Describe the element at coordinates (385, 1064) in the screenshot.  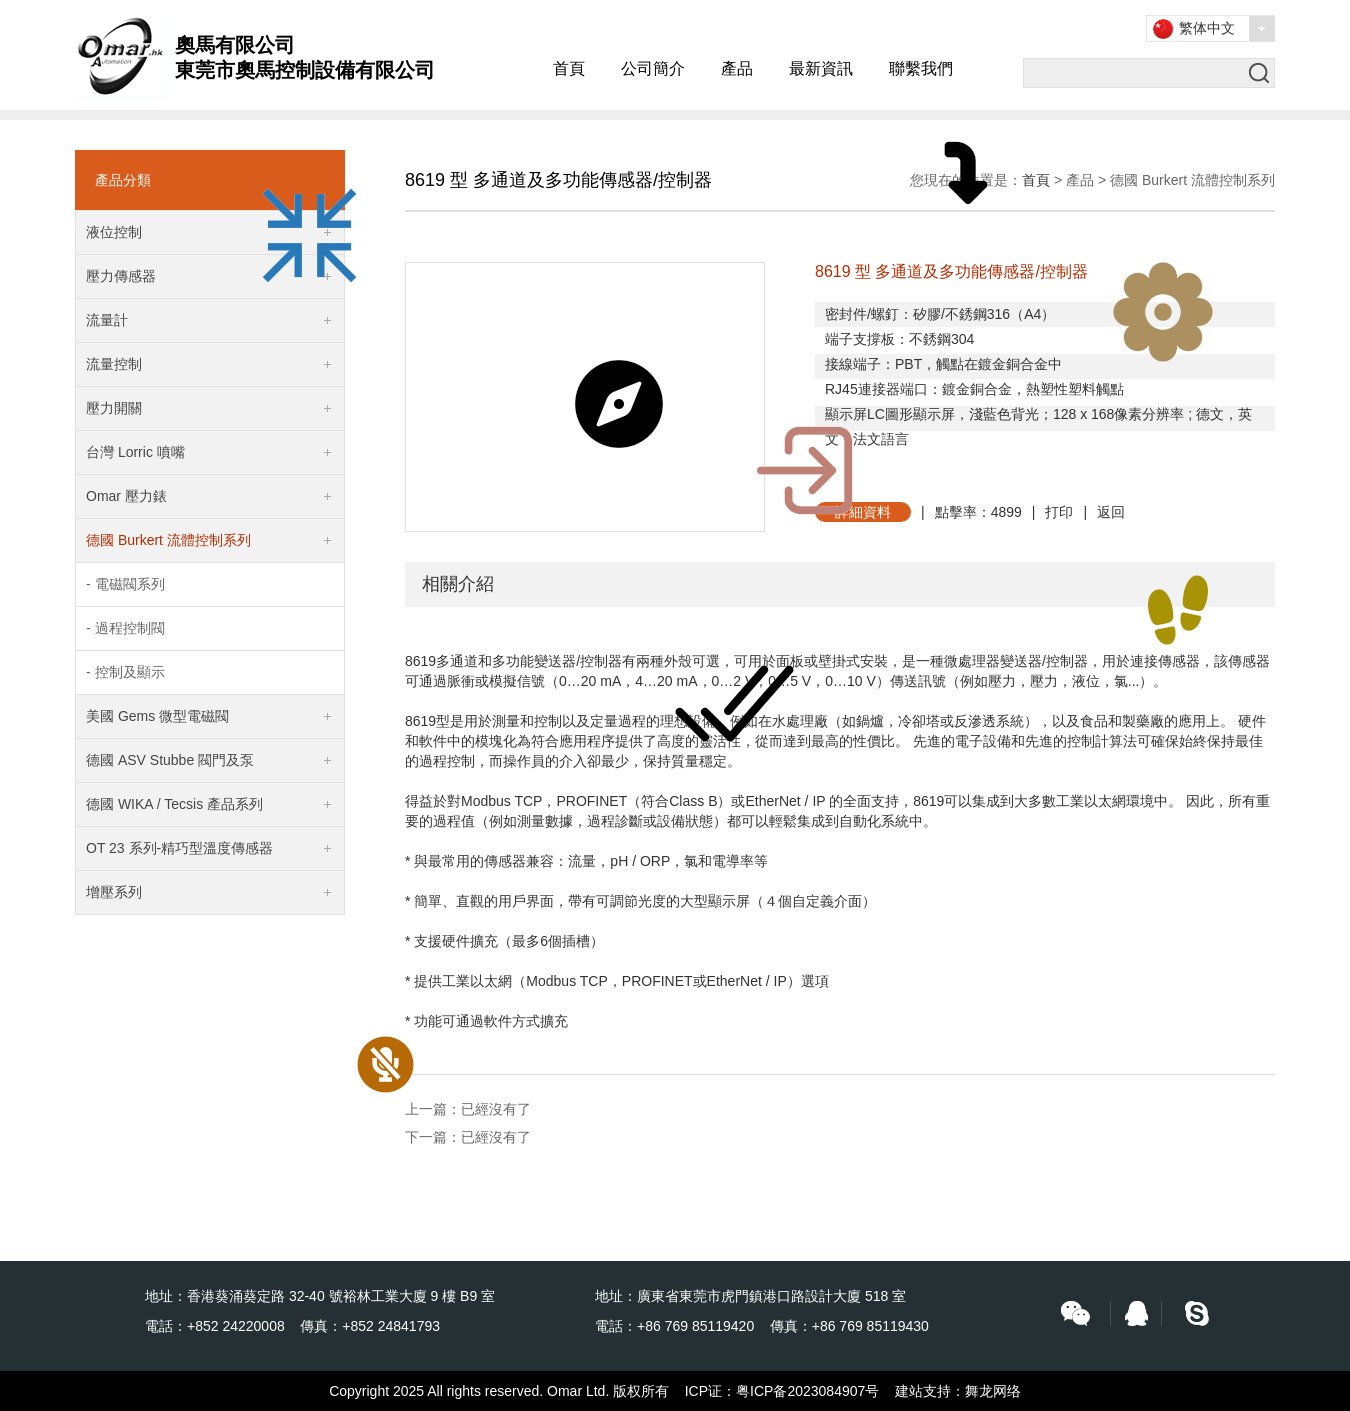
I see `microphone is muted` at that location.